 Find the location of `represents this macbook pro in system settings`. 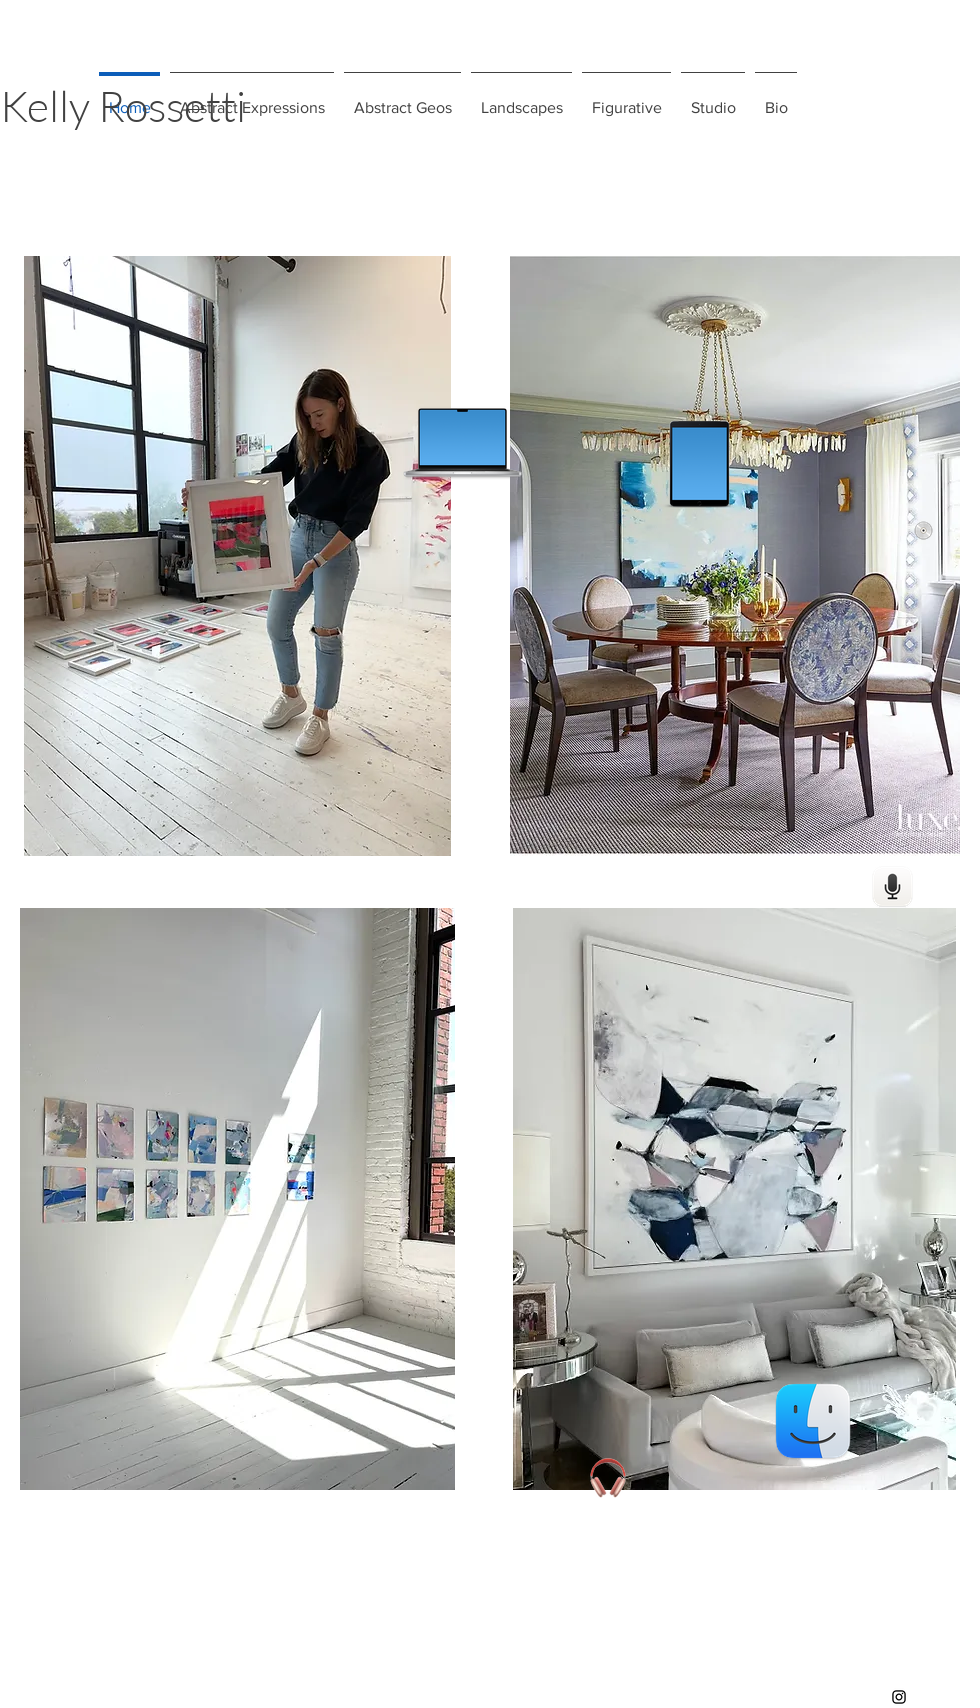

represents this macbook pro in system settings is located at coordinates (462, 433).